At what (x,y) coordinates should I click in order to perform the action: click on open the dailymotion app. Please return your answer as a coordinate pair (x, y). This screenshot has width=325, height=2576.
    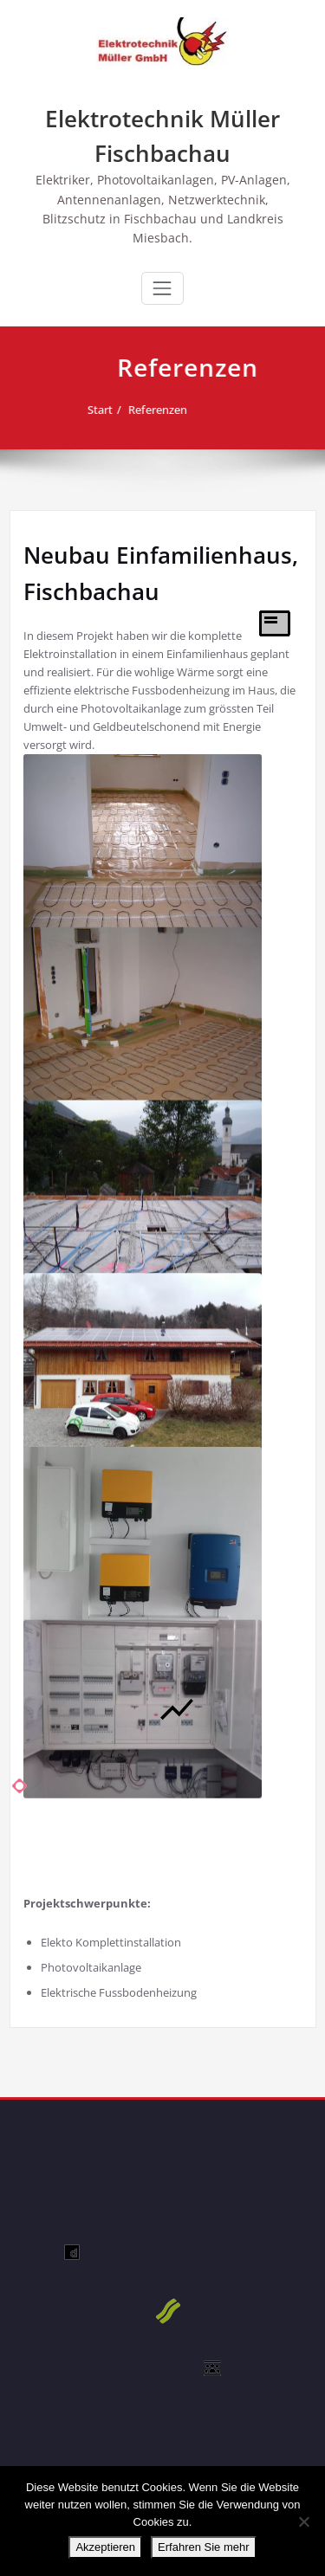
    Looking at the image, I should click on (72, 2252).